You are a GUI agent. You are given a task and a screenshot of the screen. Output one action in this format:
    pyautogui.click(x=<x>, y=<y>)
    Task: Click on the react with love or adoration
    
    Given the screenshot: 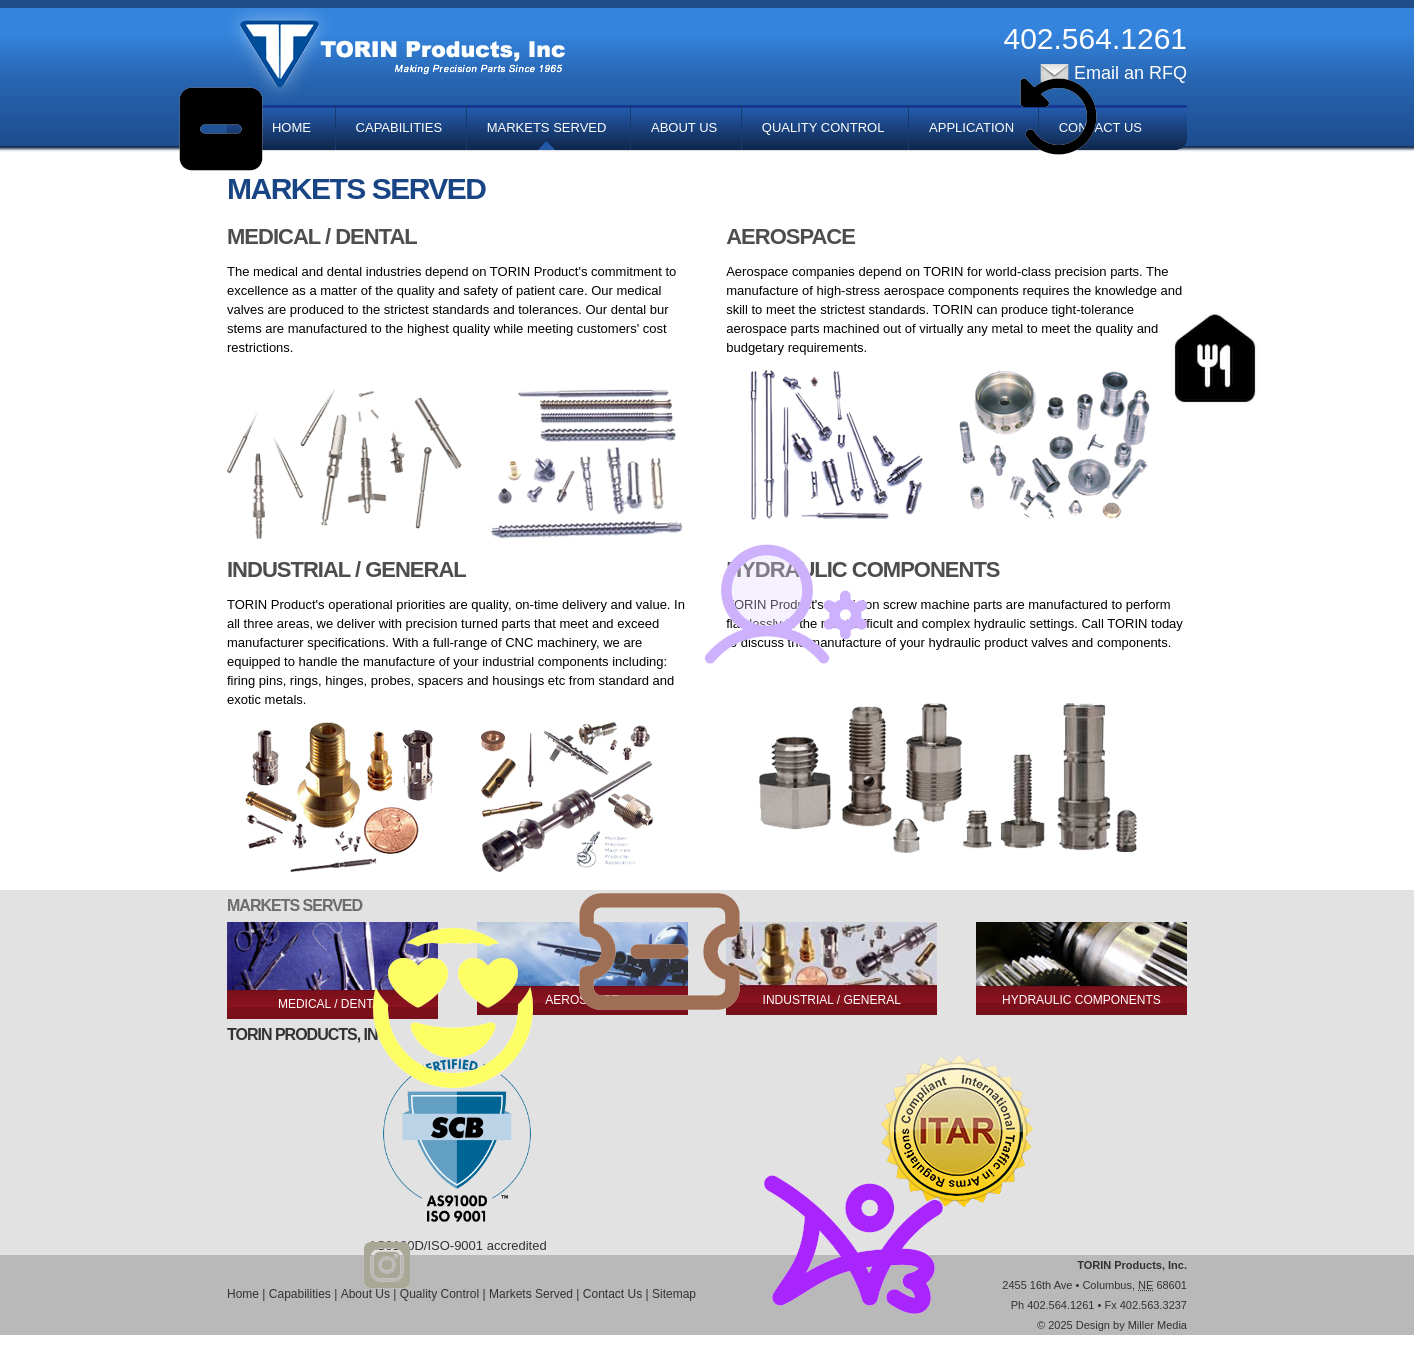 What is the action you would take?
    pyautogui.click(x=453, y=1008)
    